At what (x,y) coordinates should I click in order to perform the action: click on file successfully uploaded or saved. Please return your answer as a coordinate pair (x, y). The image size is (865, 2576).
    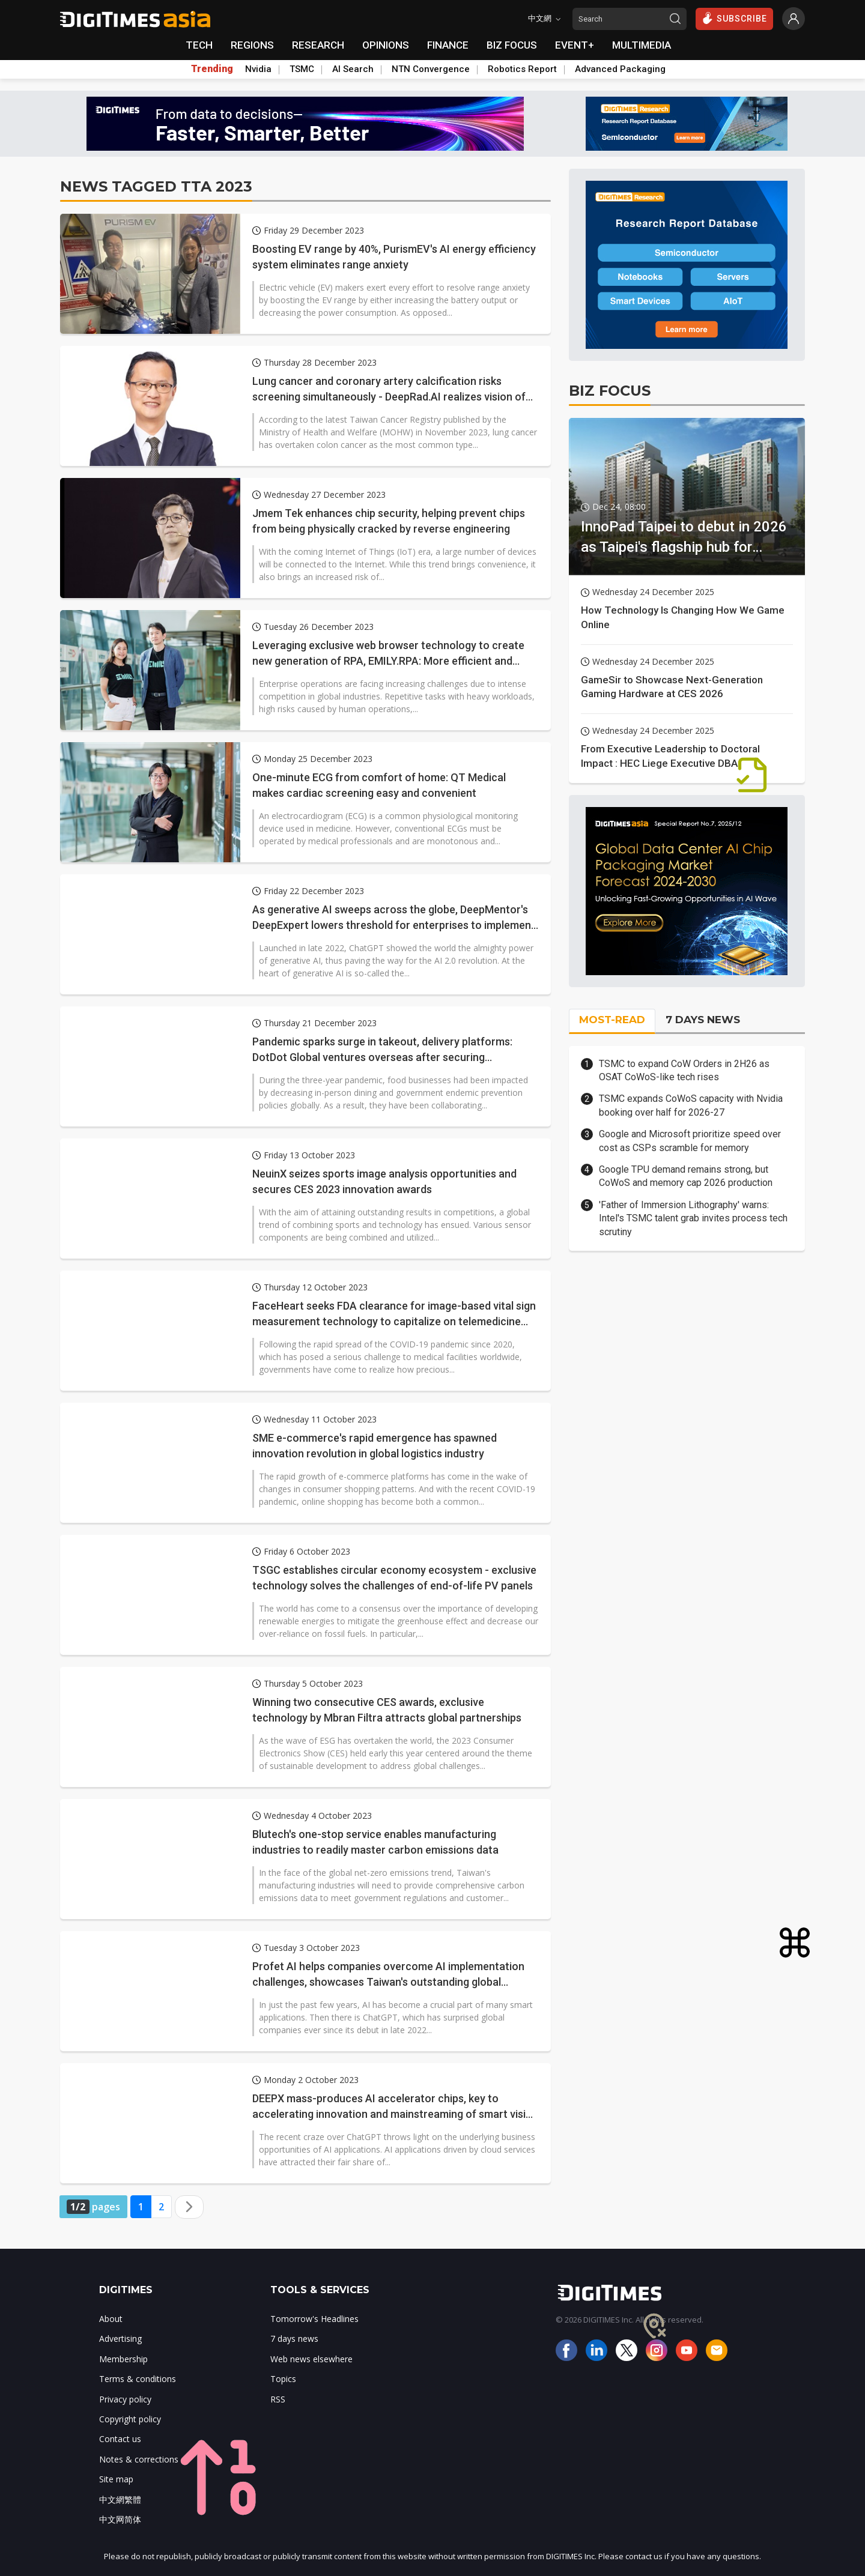
    Looking at the image, I should click on (752, 775).